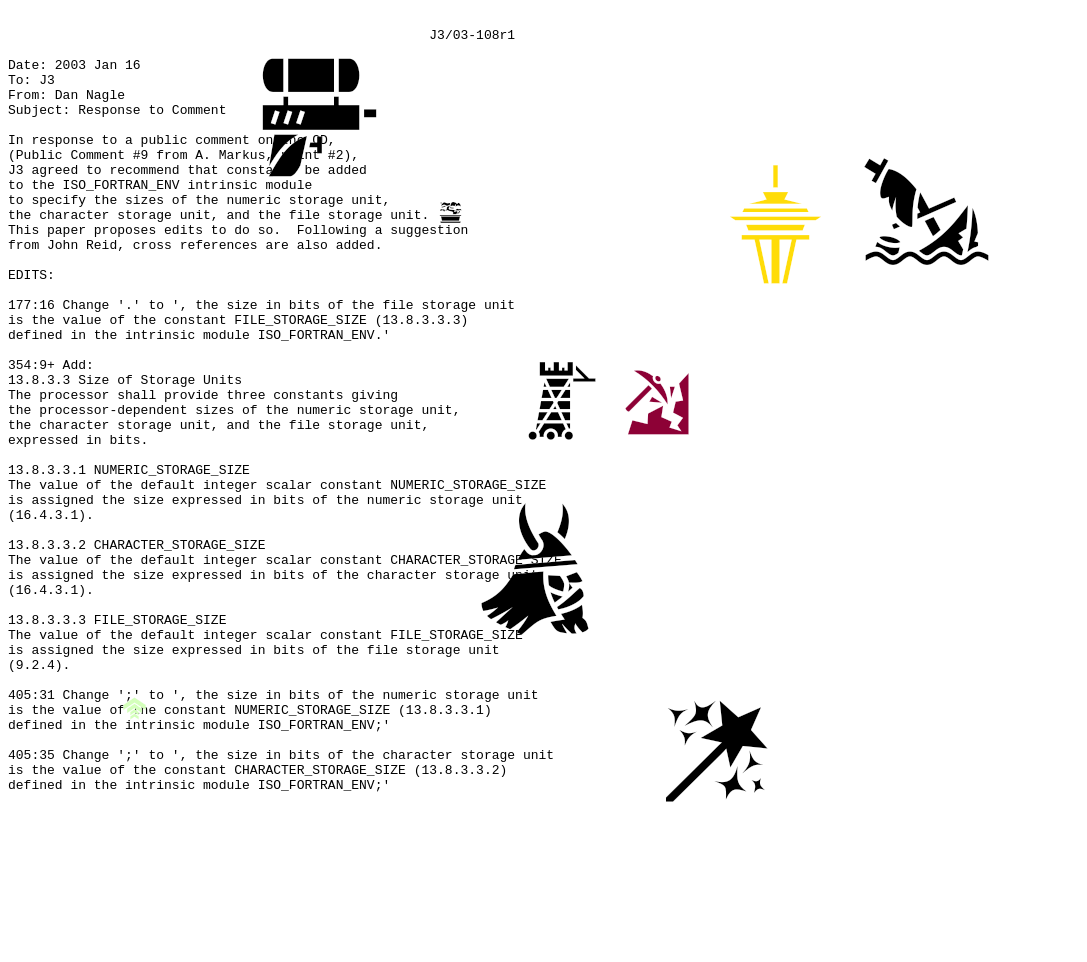 Image resolution: width=1087 pixels, height=962 pixels. Describe the element at coordinates (927, 203) in the screenshot. I see `indicates a failed or crashed process` at that location.